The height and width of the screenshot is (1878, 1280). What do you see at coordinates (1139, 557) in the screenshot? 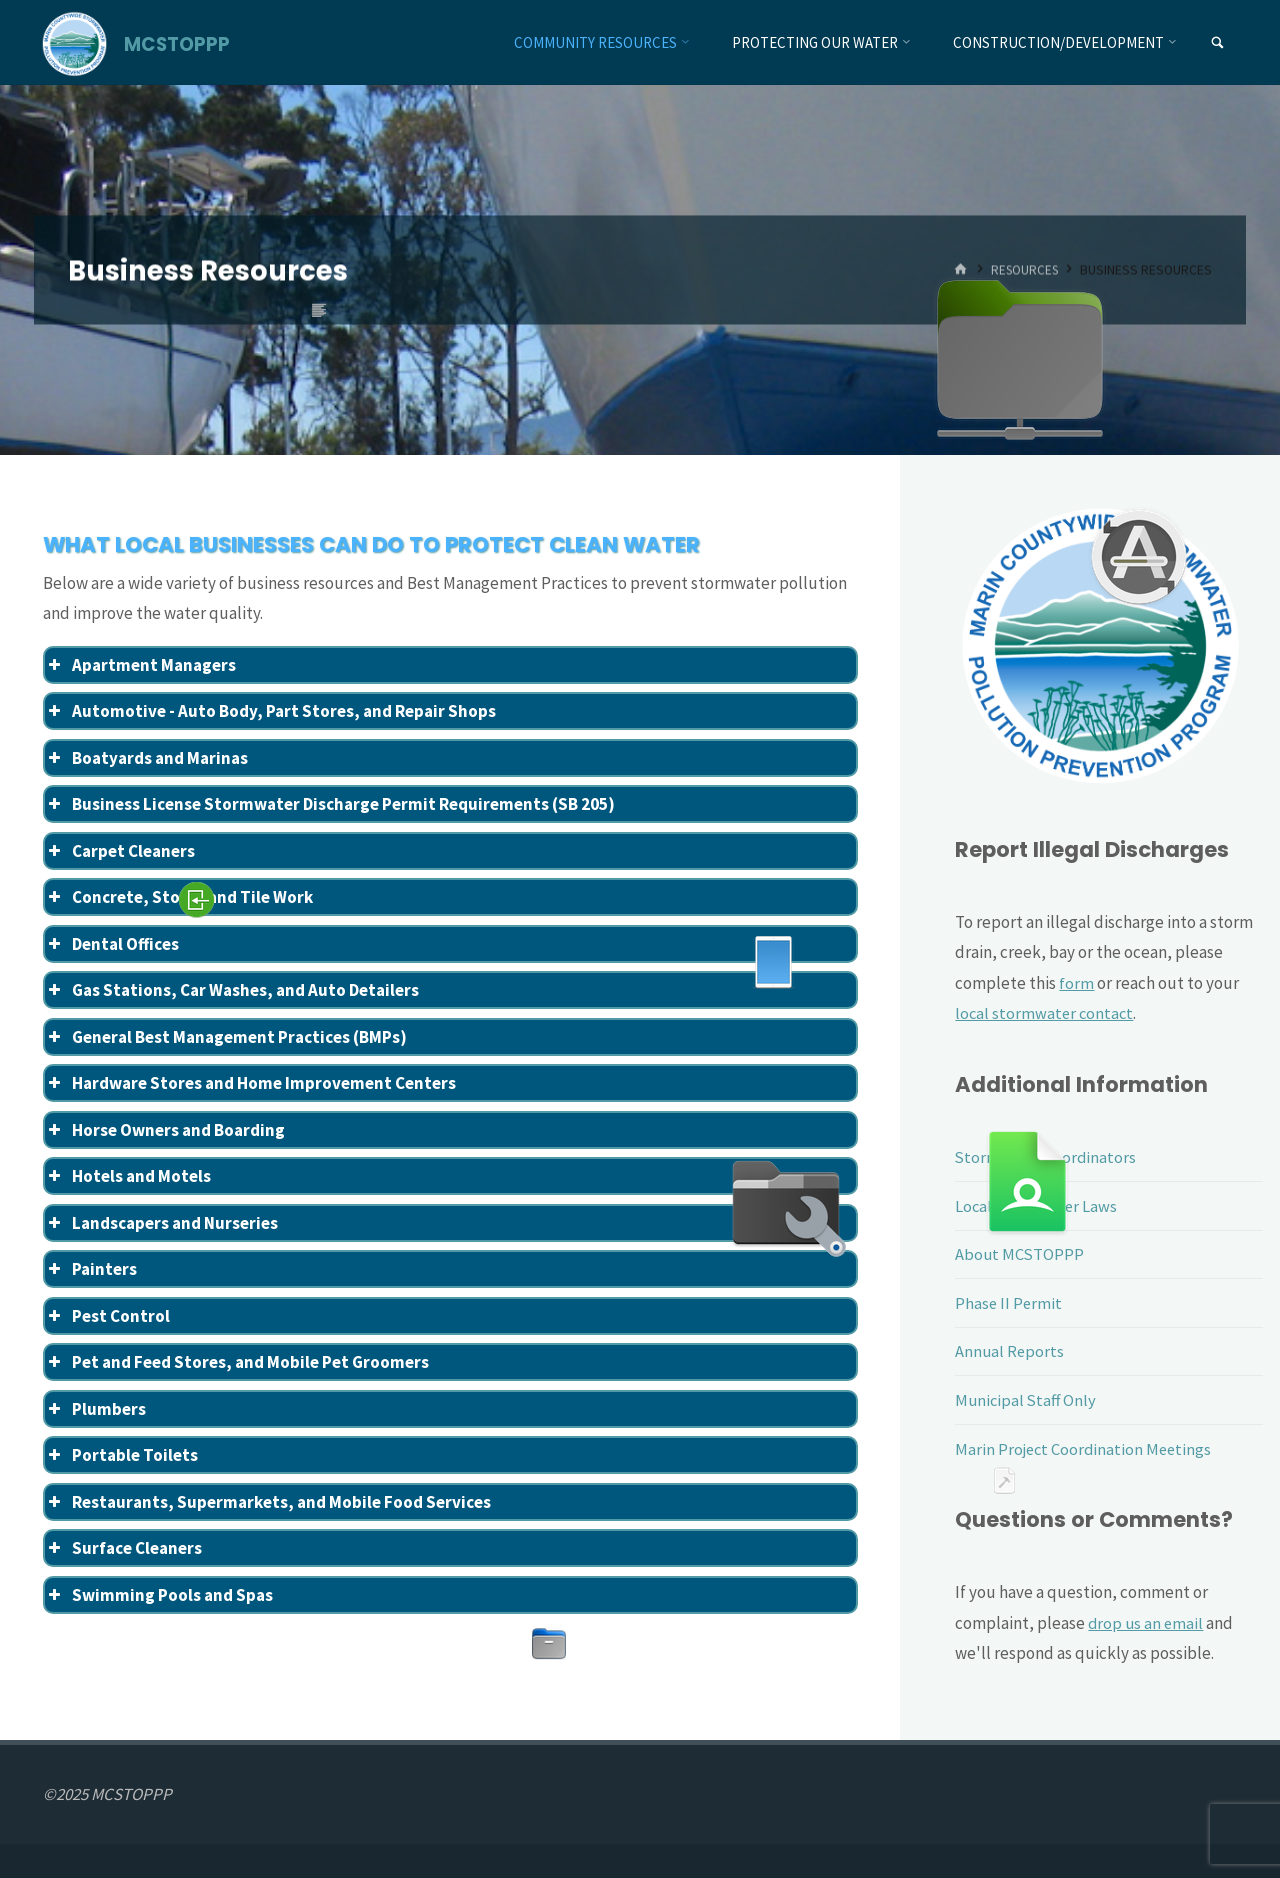
I see `open the software updater application` at bounding box center [1139, 557].